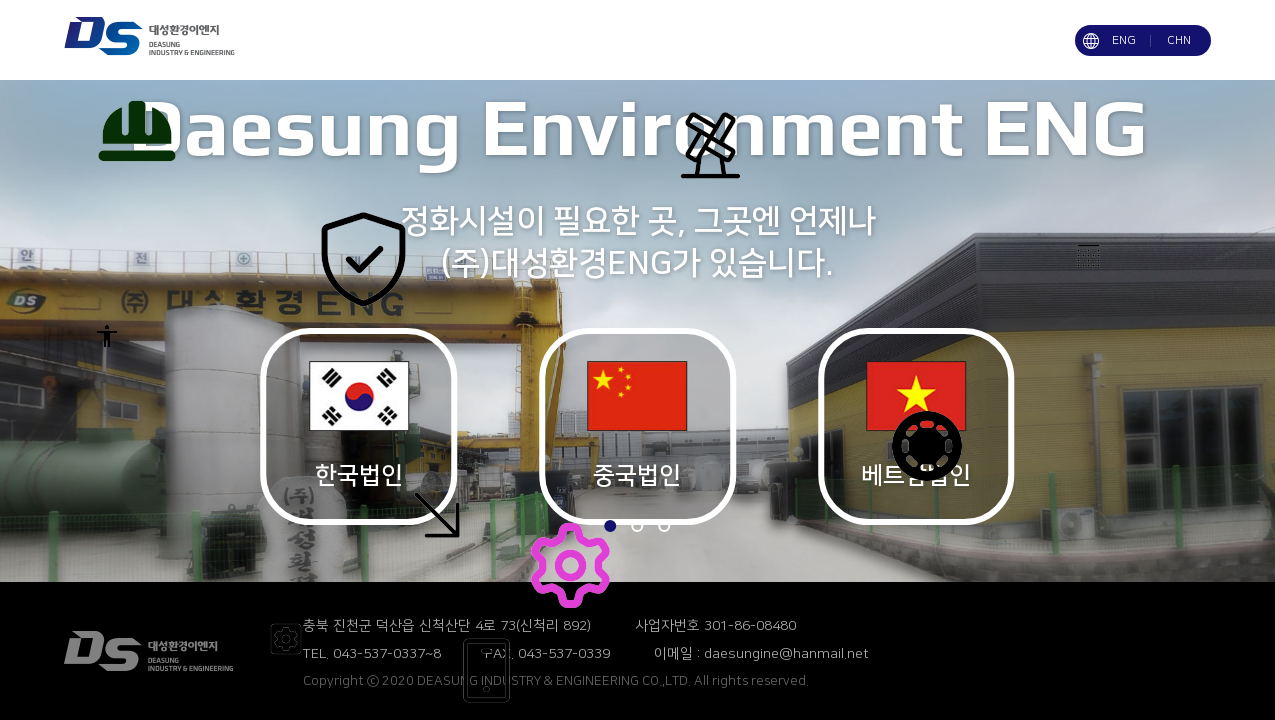 The image size is (1275, 720). Describe the element at coordinates (286, 639) in the screenshot. I see `access application settings` at that location.